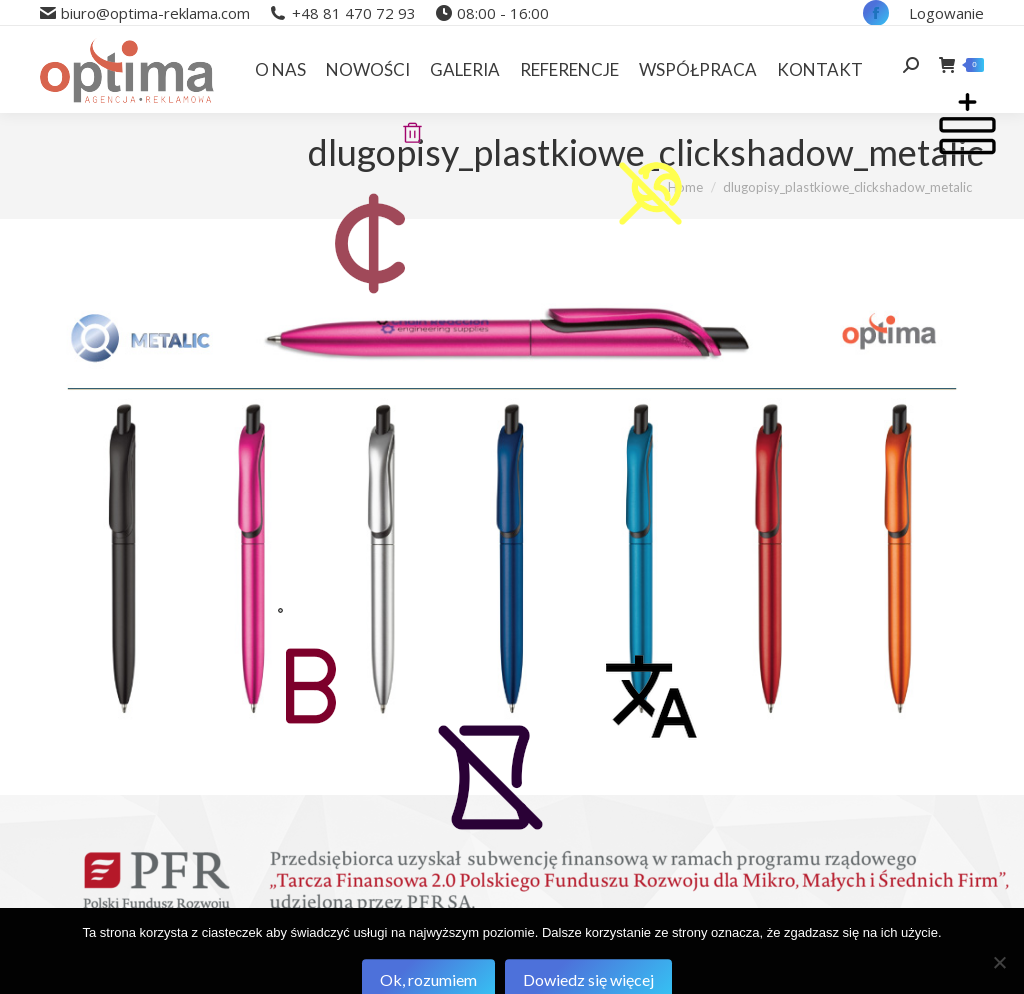 This screenshot has width=1024, height=994. Describe the element at coordinates (967, 128) in the screenshot. I see `add a new row above` at that location.